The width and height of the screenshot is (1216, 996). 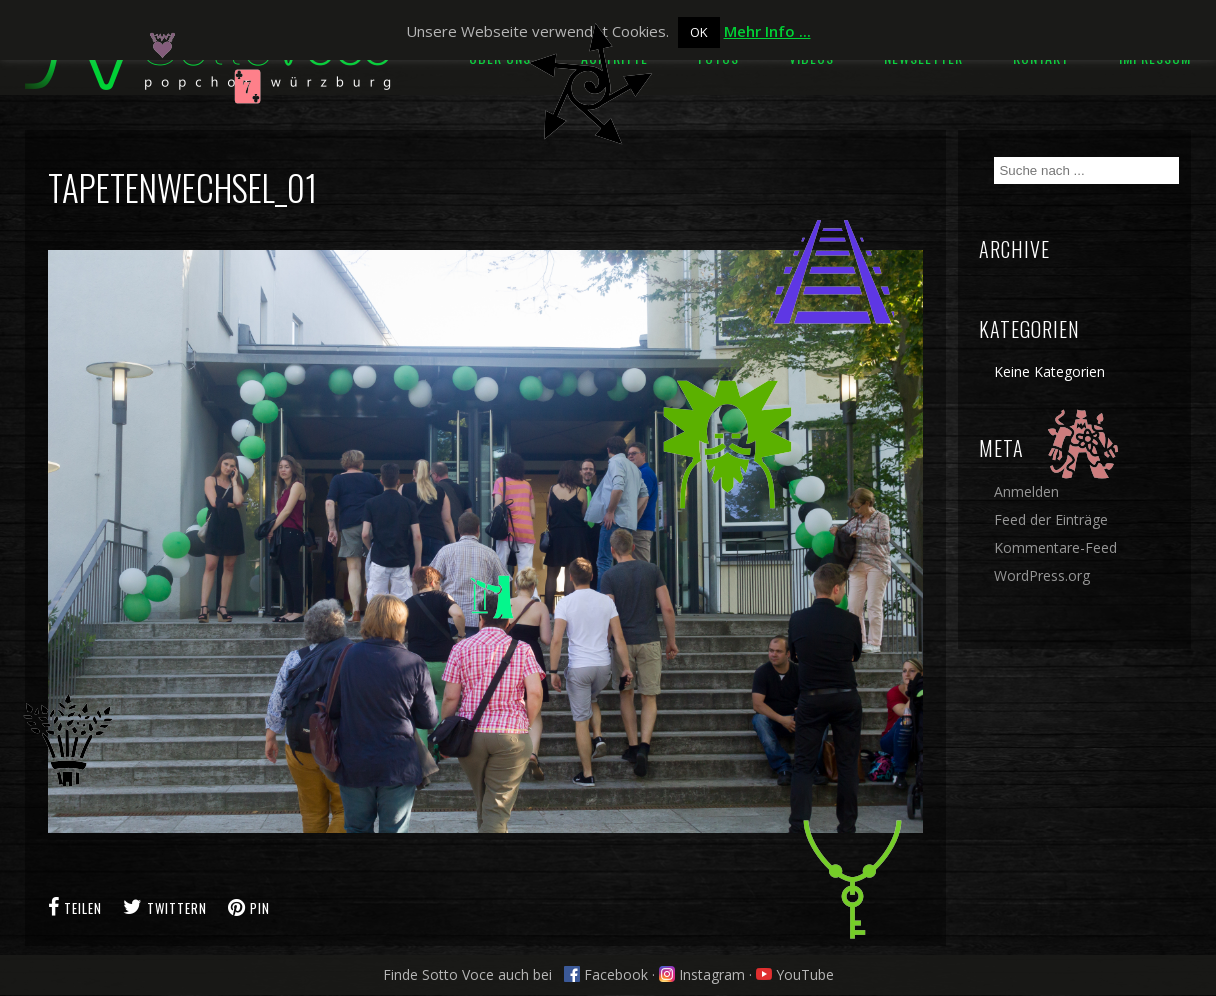 What do you see at coordinates (1083, 444) in the screenshot?
I see `select shambling mound creature or enemy type` at bounding box center [1083, 444].